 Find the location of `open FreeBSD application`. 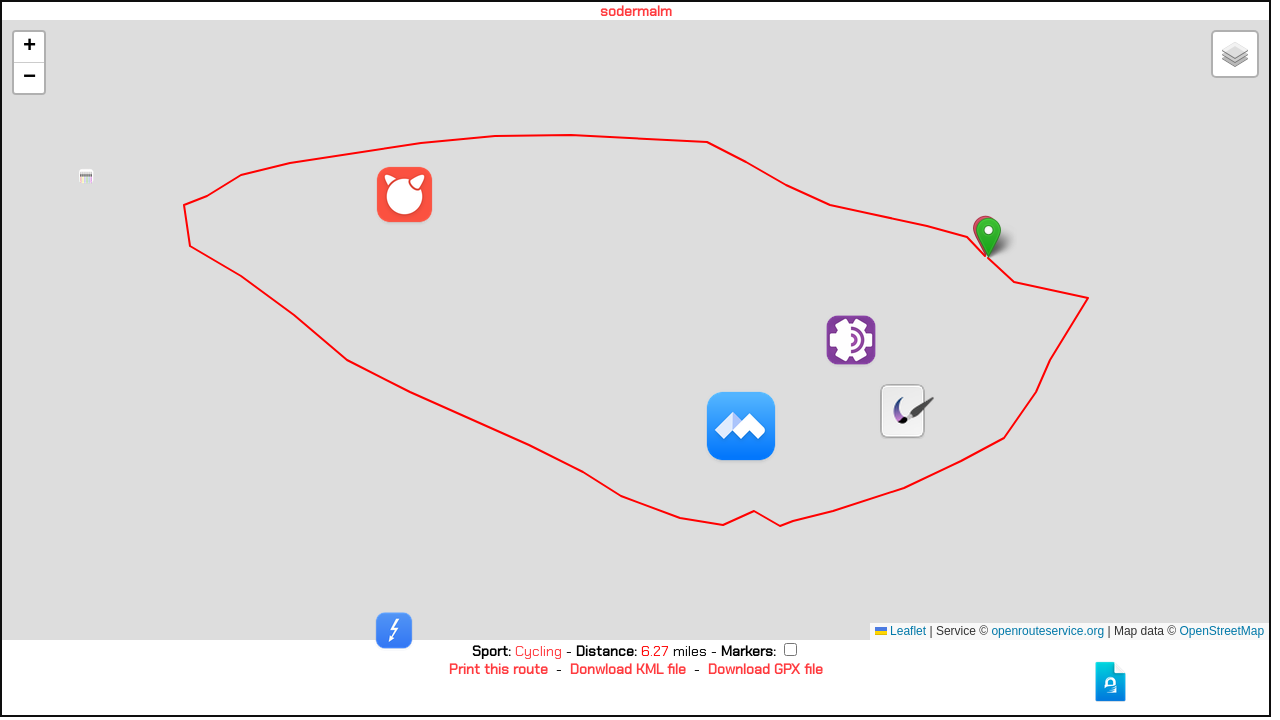

open FreeBSD application is located at coordinates (404, 194).